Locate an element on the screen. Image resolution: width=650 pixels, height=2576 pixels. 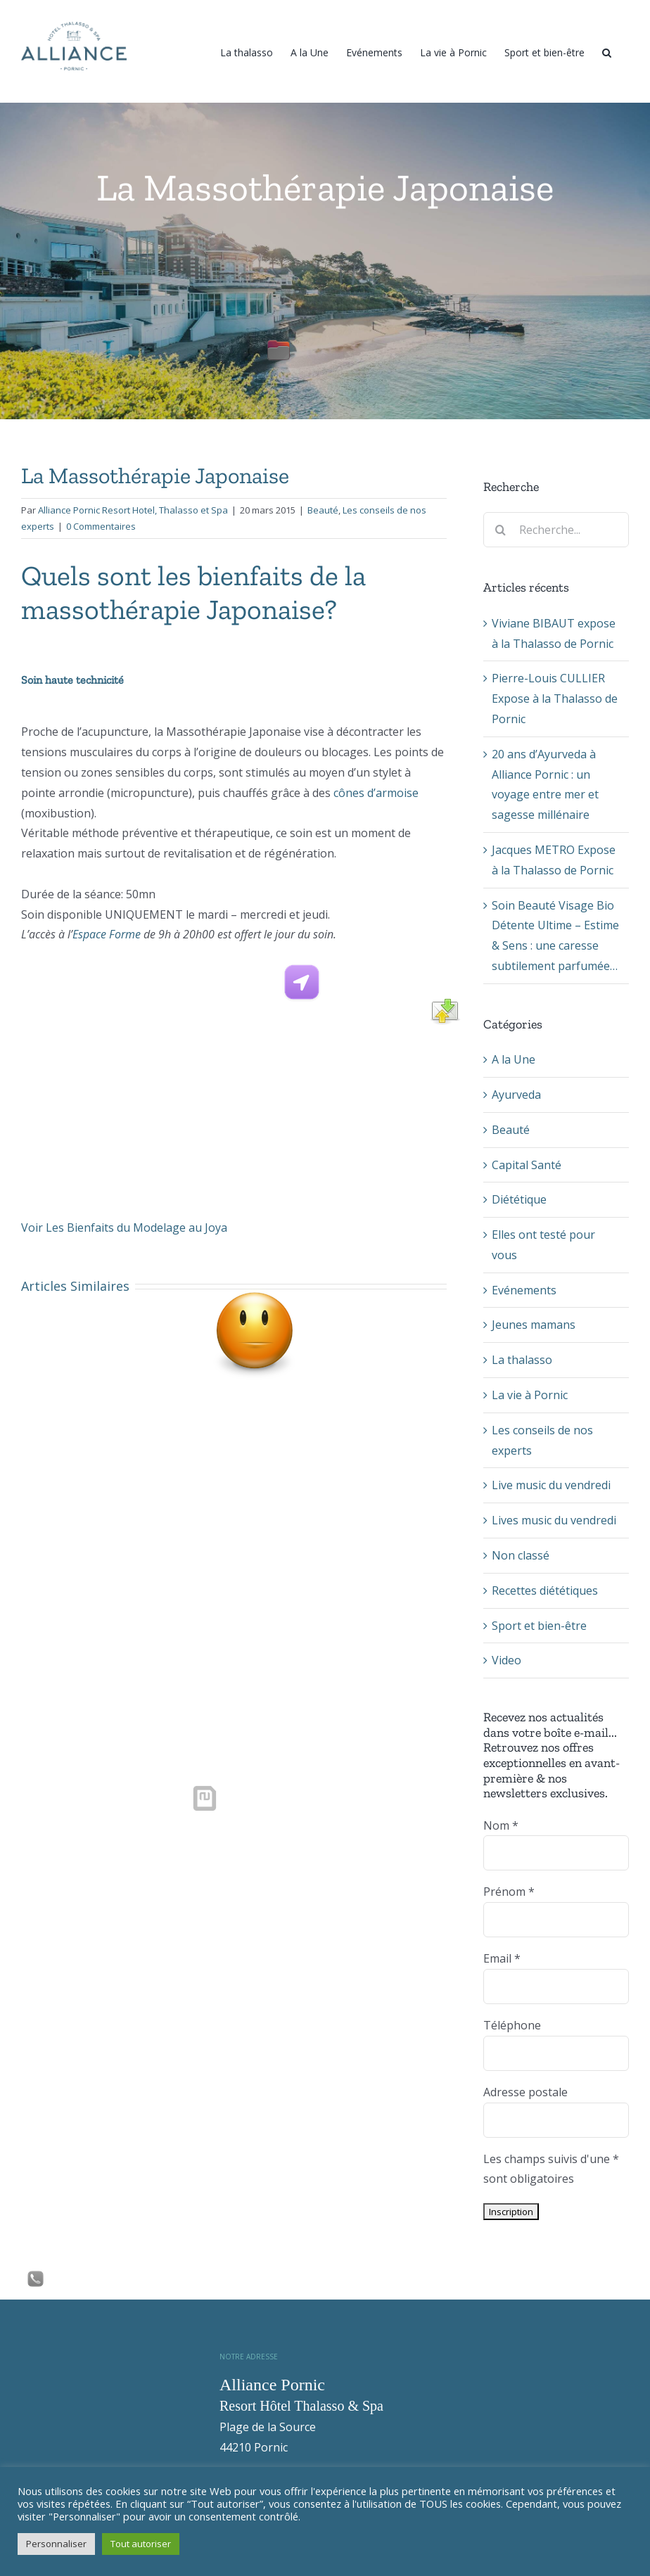
indicates a neutral or indifferent reaction is located at coordinates (255, 1334).